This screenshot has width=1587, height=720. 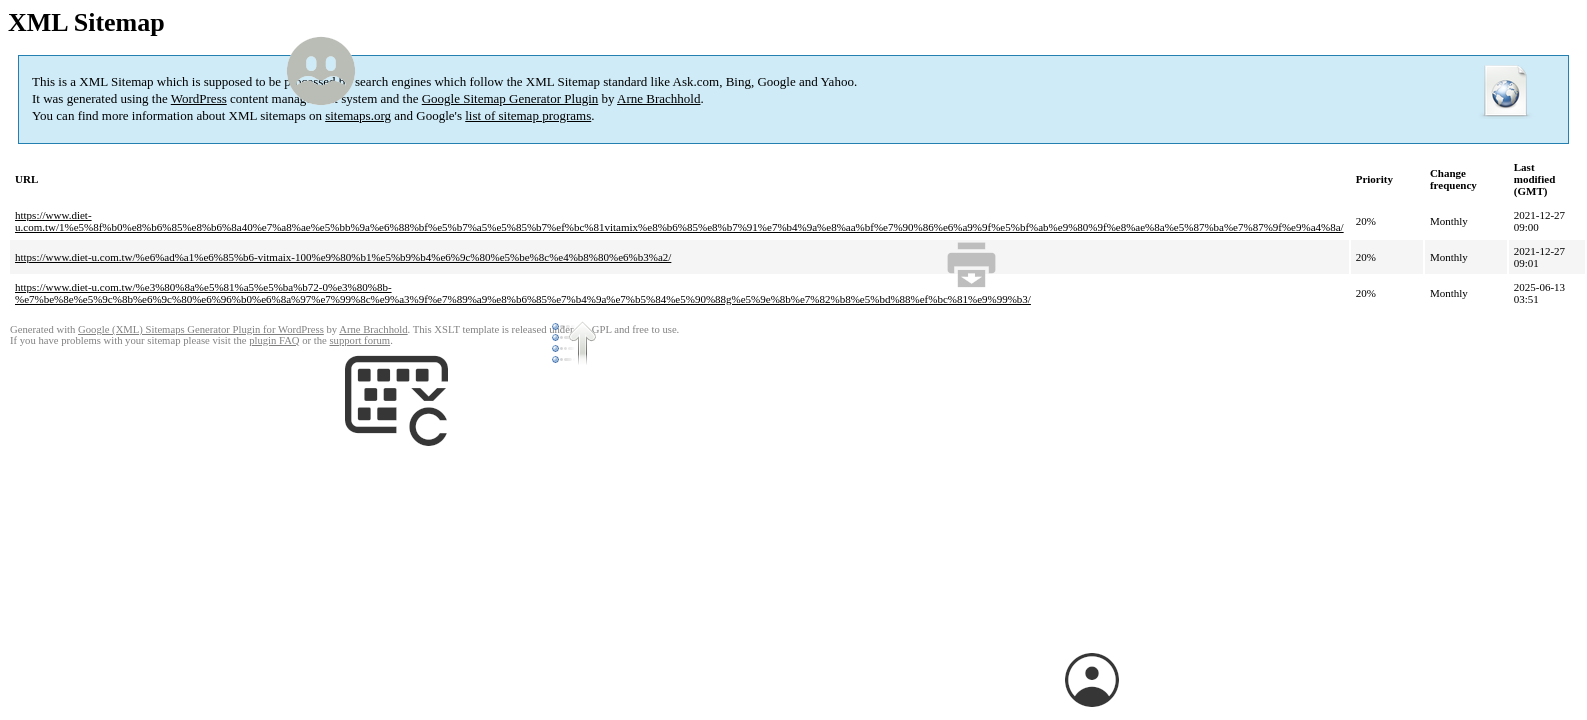 What do you see at coordinates (396, 394) in the screenshot?
I see `open on-screen keyboard settings` at bounding box center [396, 394].